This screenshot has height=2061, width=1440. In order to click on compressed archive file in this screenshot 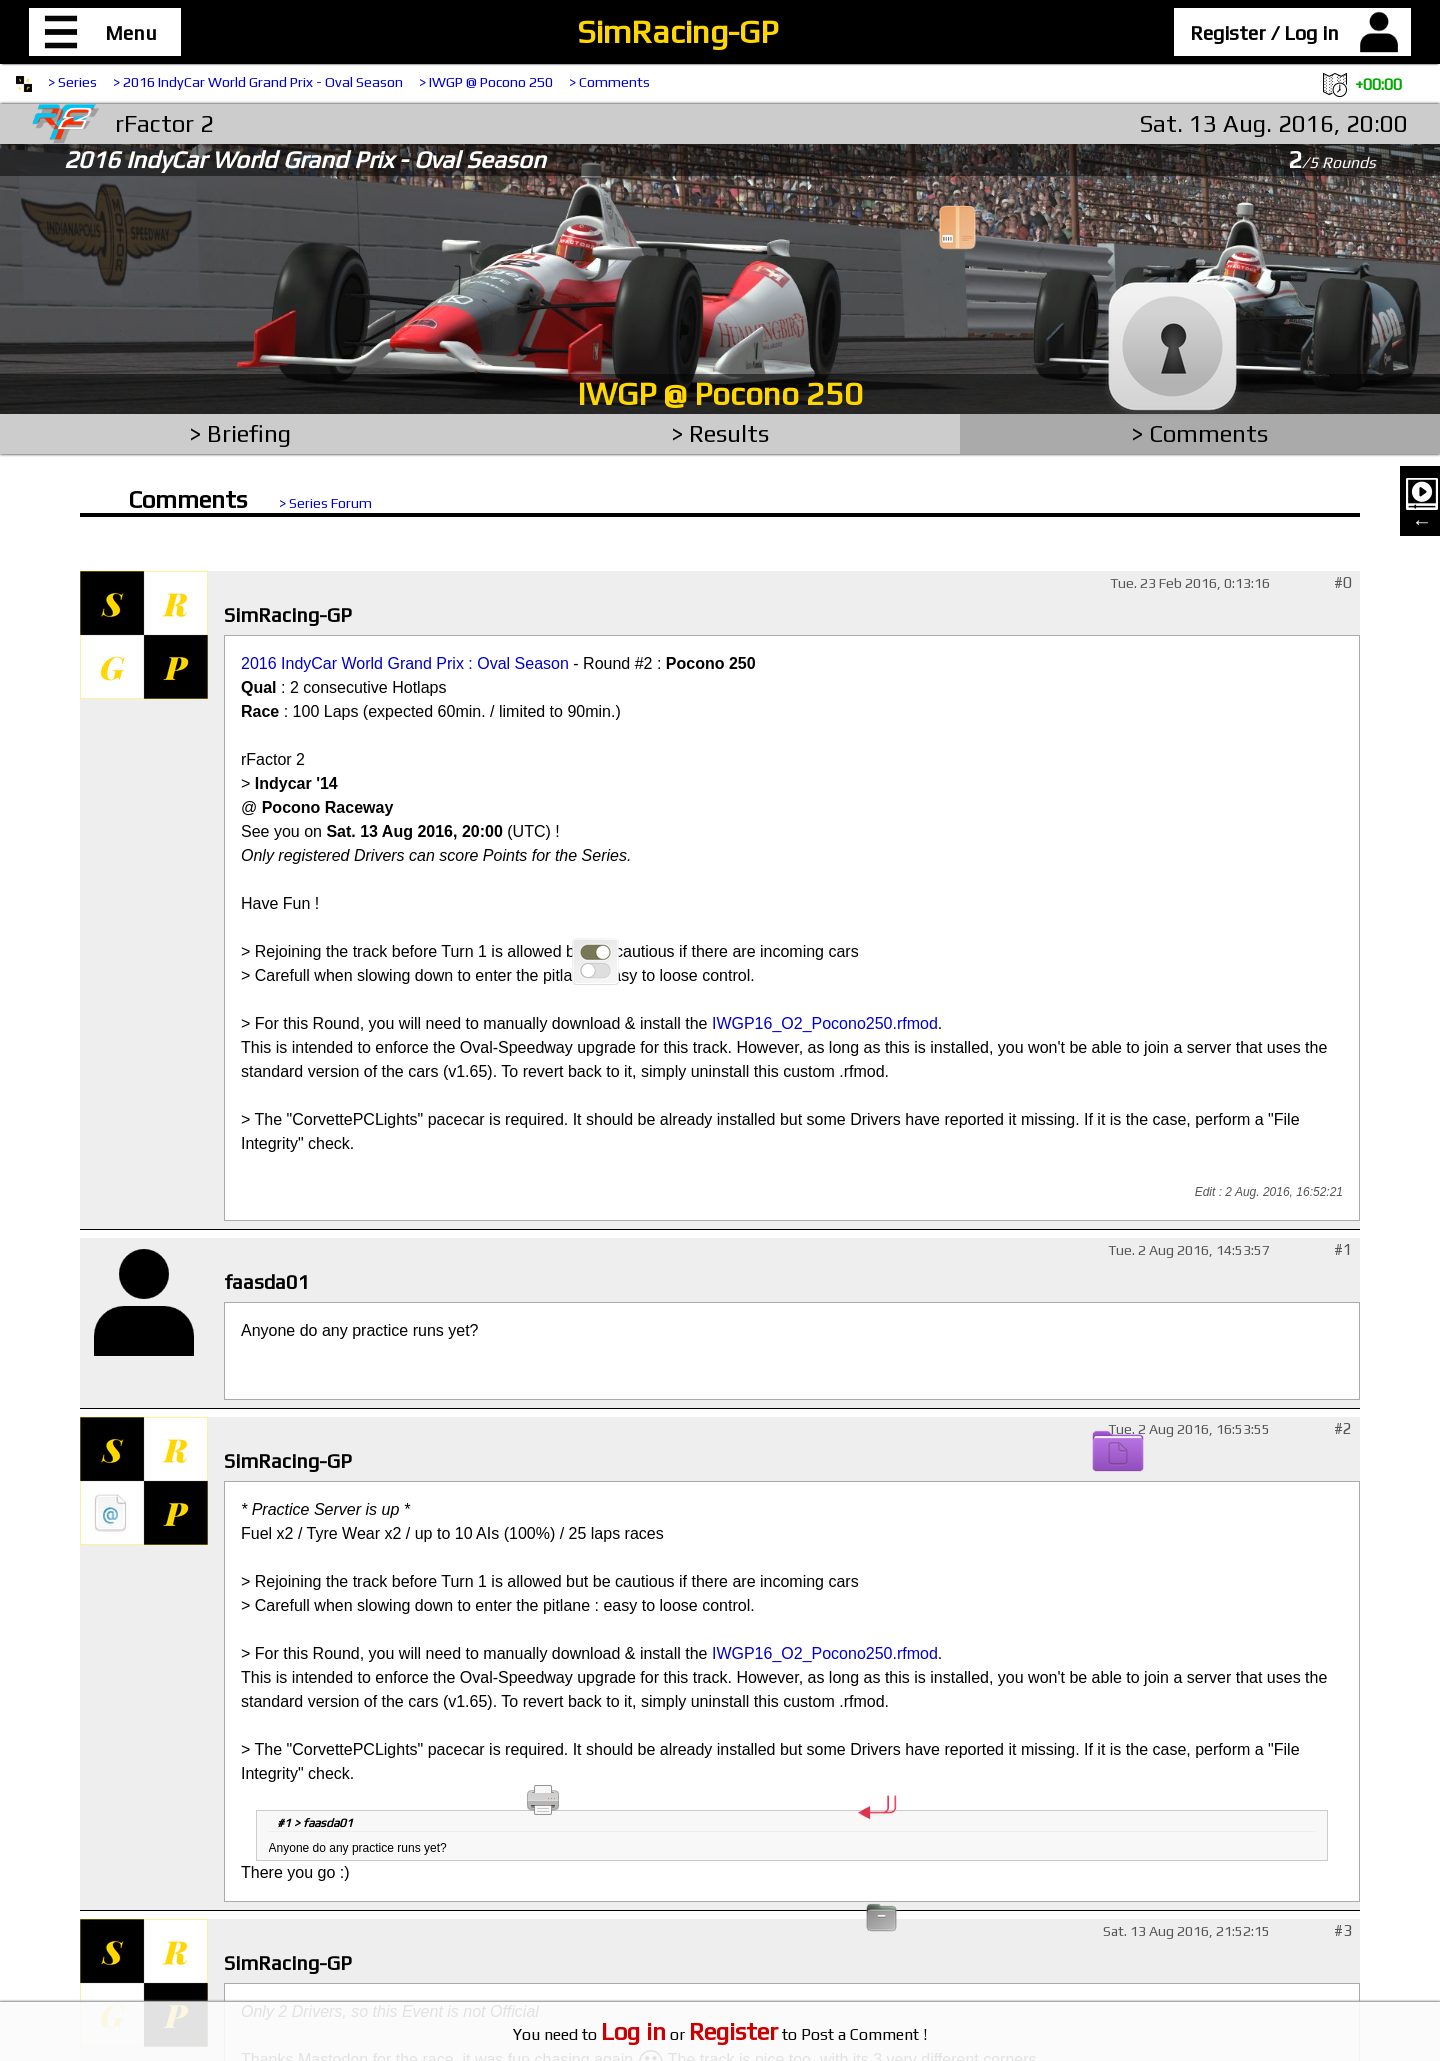, I will do `click(957, 227)`.